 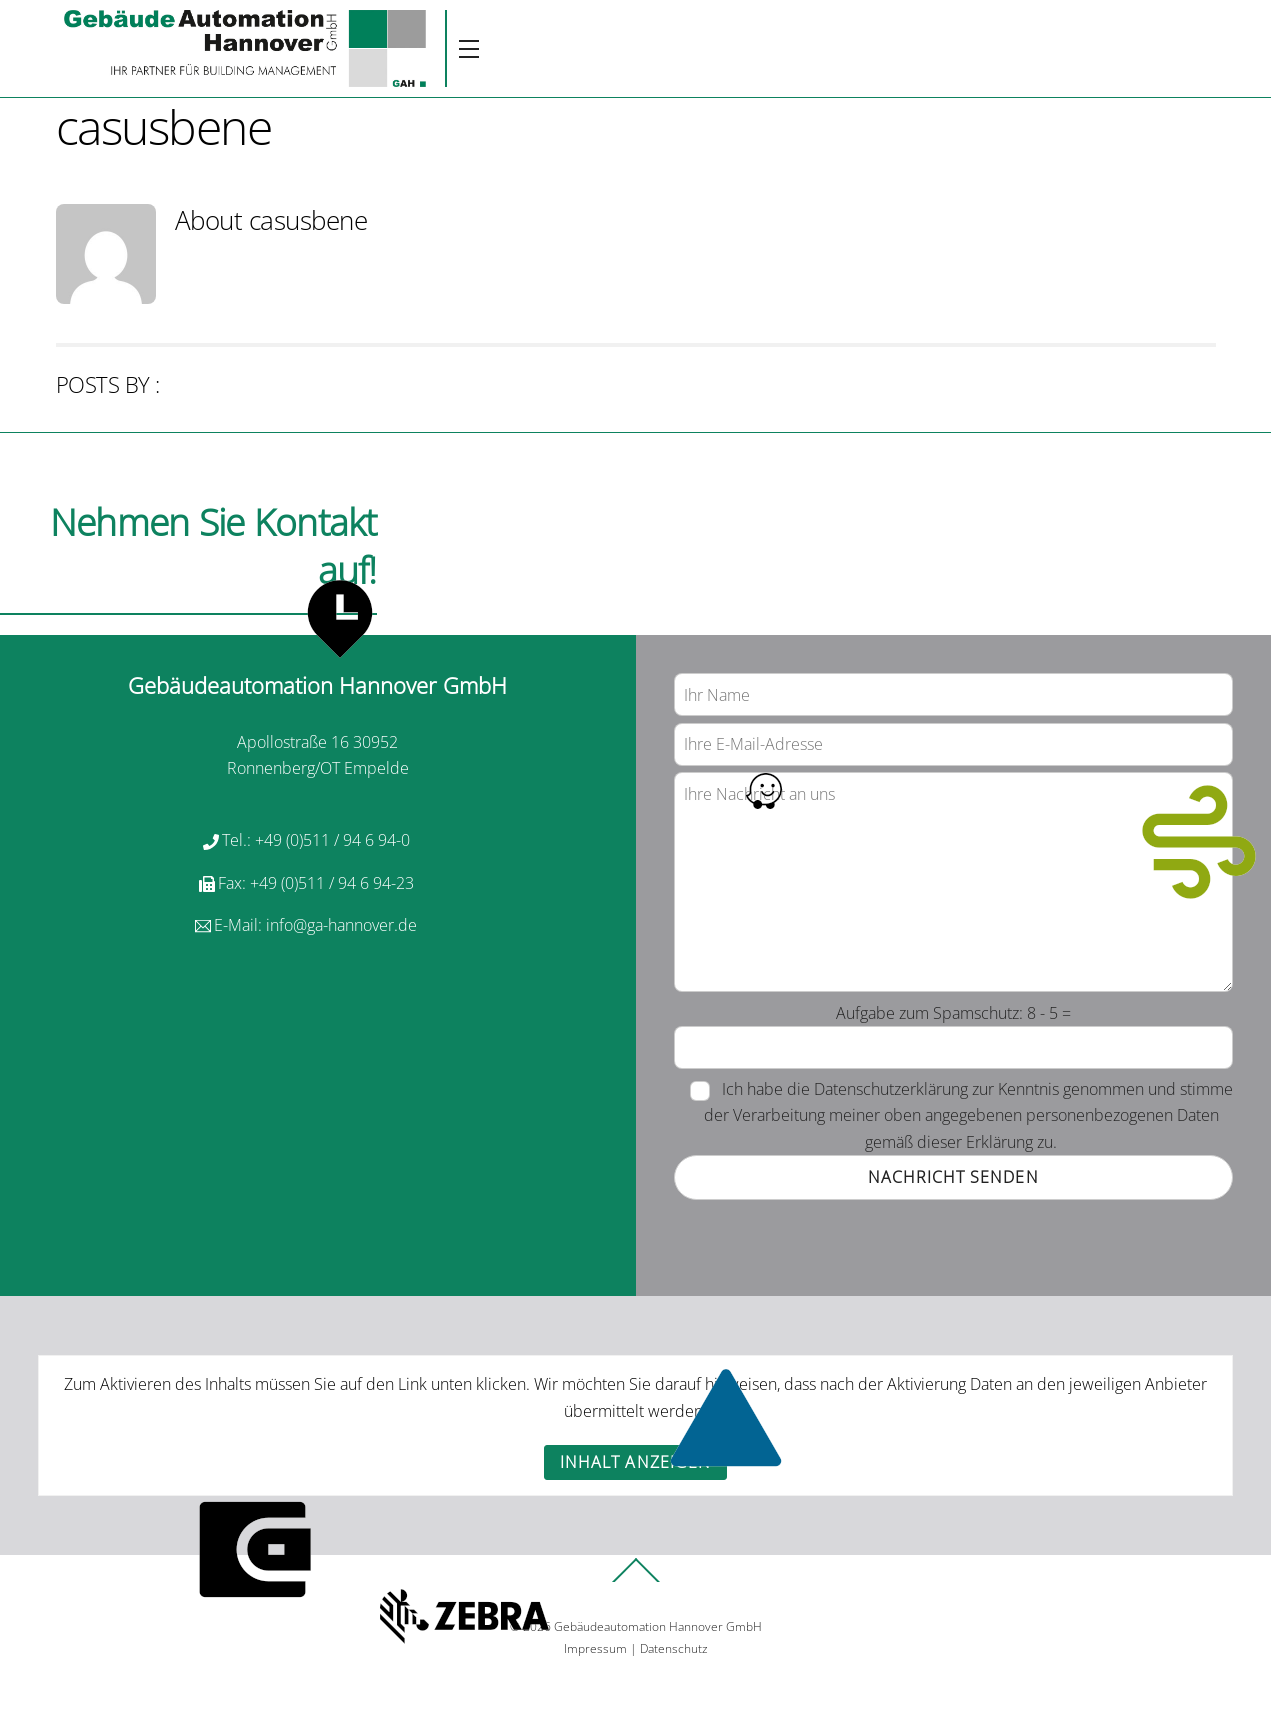 What do you see at coordinates (764, 791) in the screenshot?
I see `open Waze navigation app` at bounding box center [764, 791].